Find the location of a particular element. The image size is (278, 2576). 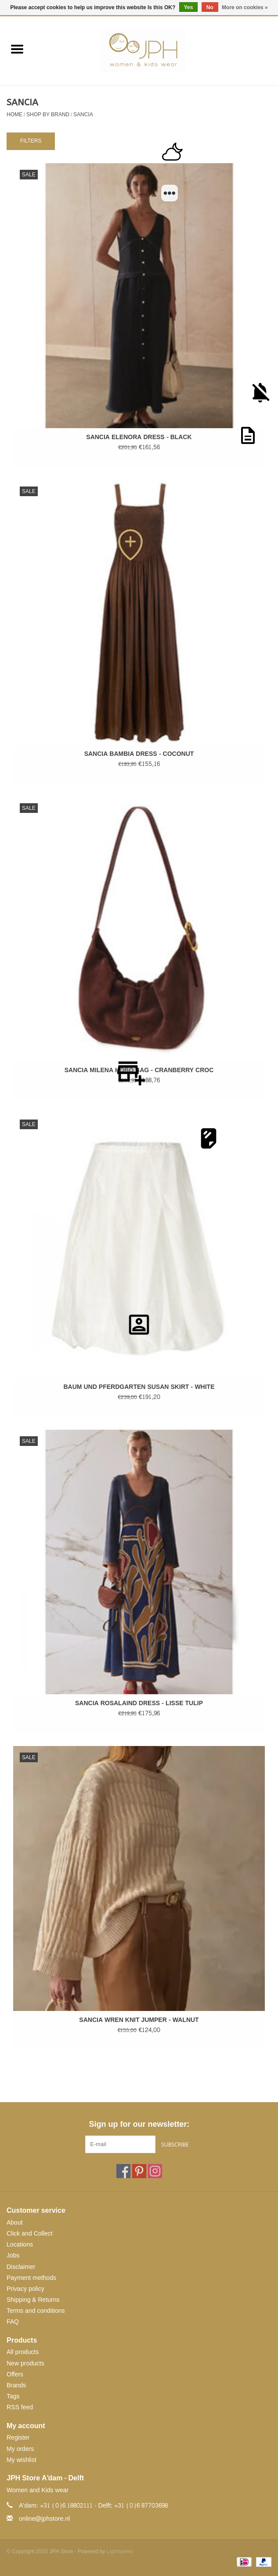

view document details is located at coordinates (248, 435).